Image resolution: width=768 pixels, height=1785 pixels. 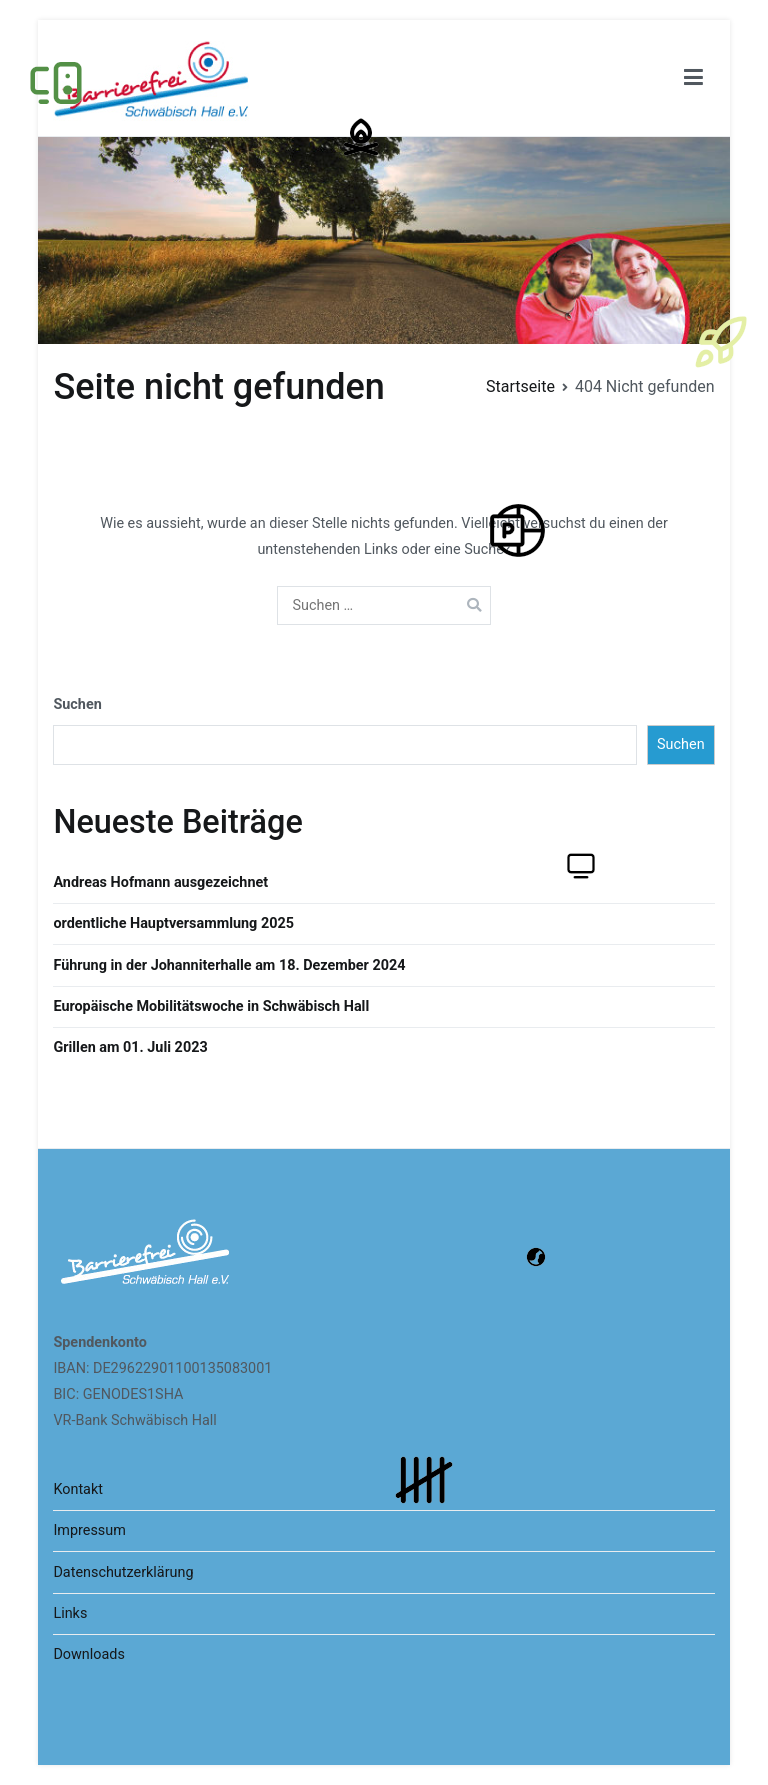 What do you see at coordinates (361, 137) in the screenshot?
I see `access camping or outdoor activity features` at bounding box center [361, 137].